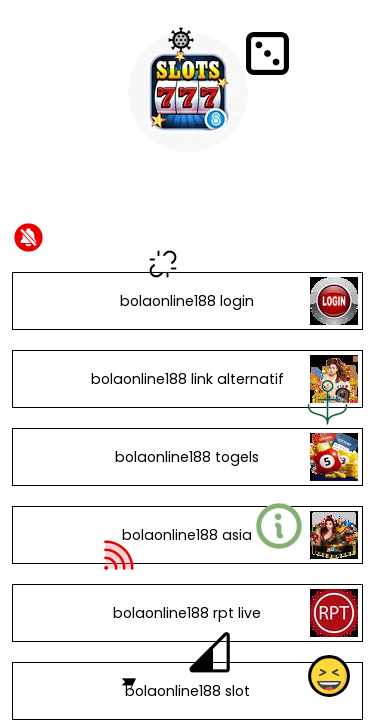 This screenshot has height=720, width=375. What do you see at coordinates (267, 53) in the screenshot?
I see `randomize or shuffle content` at bounding box center [267, 53].